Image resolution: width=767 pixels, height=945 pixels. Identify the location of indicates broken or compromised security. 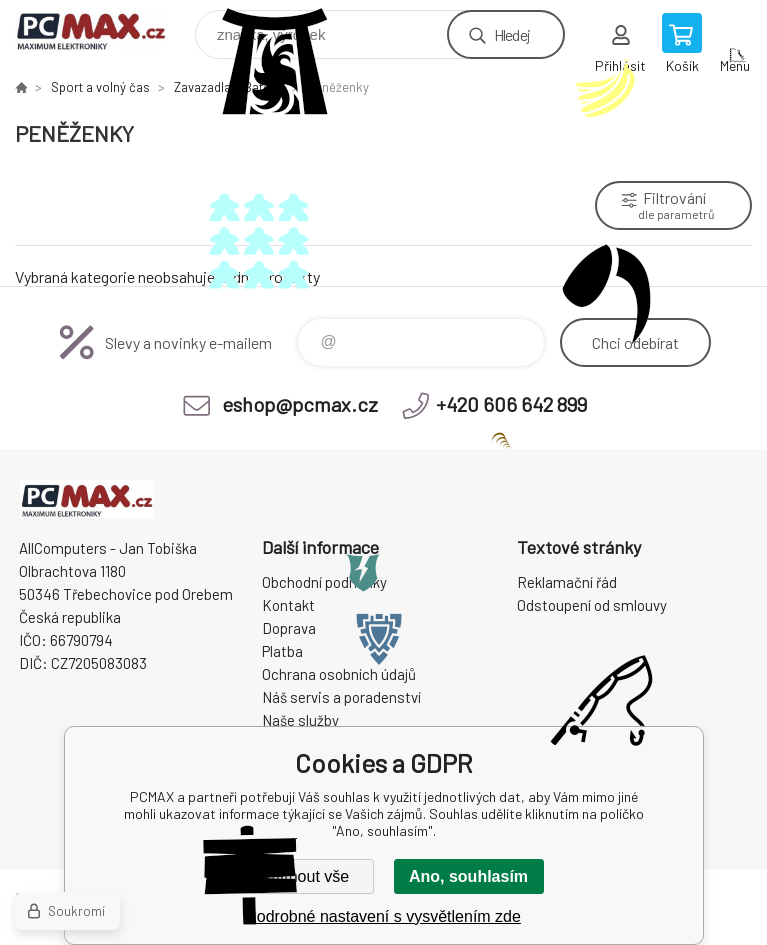
(362, 572).